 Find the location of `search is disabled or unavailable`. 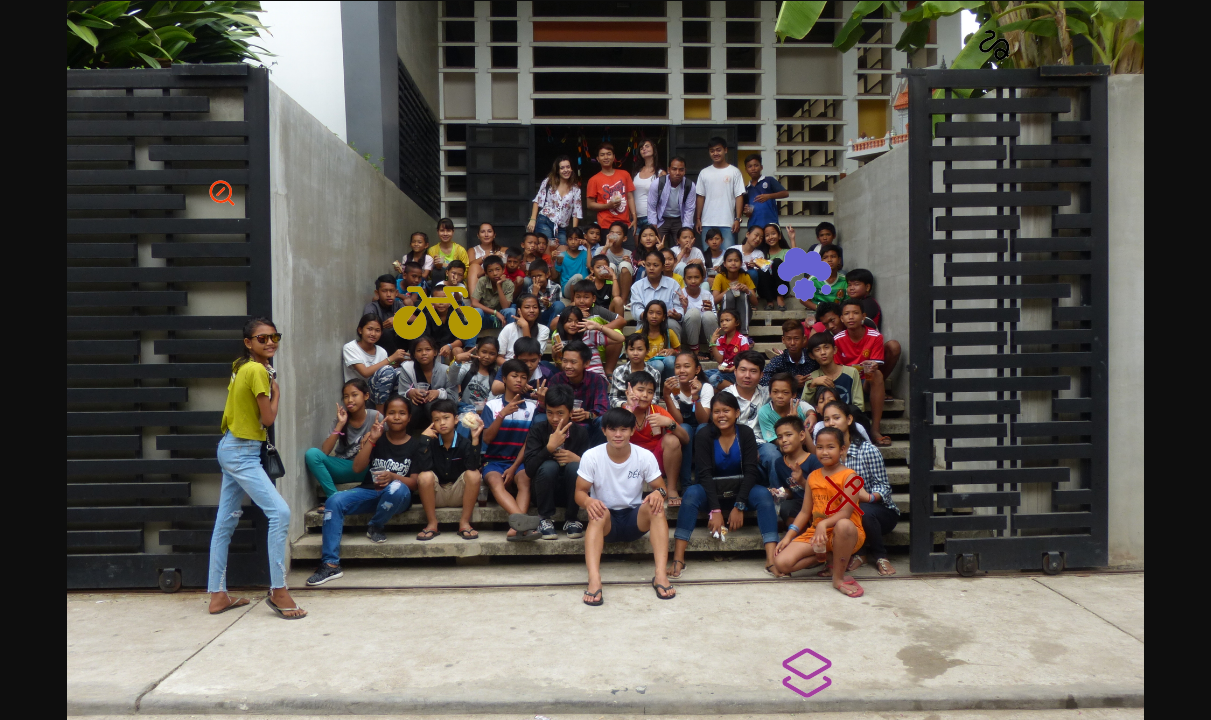

search is disabled or unavailable is located at coordinates (222, 193).